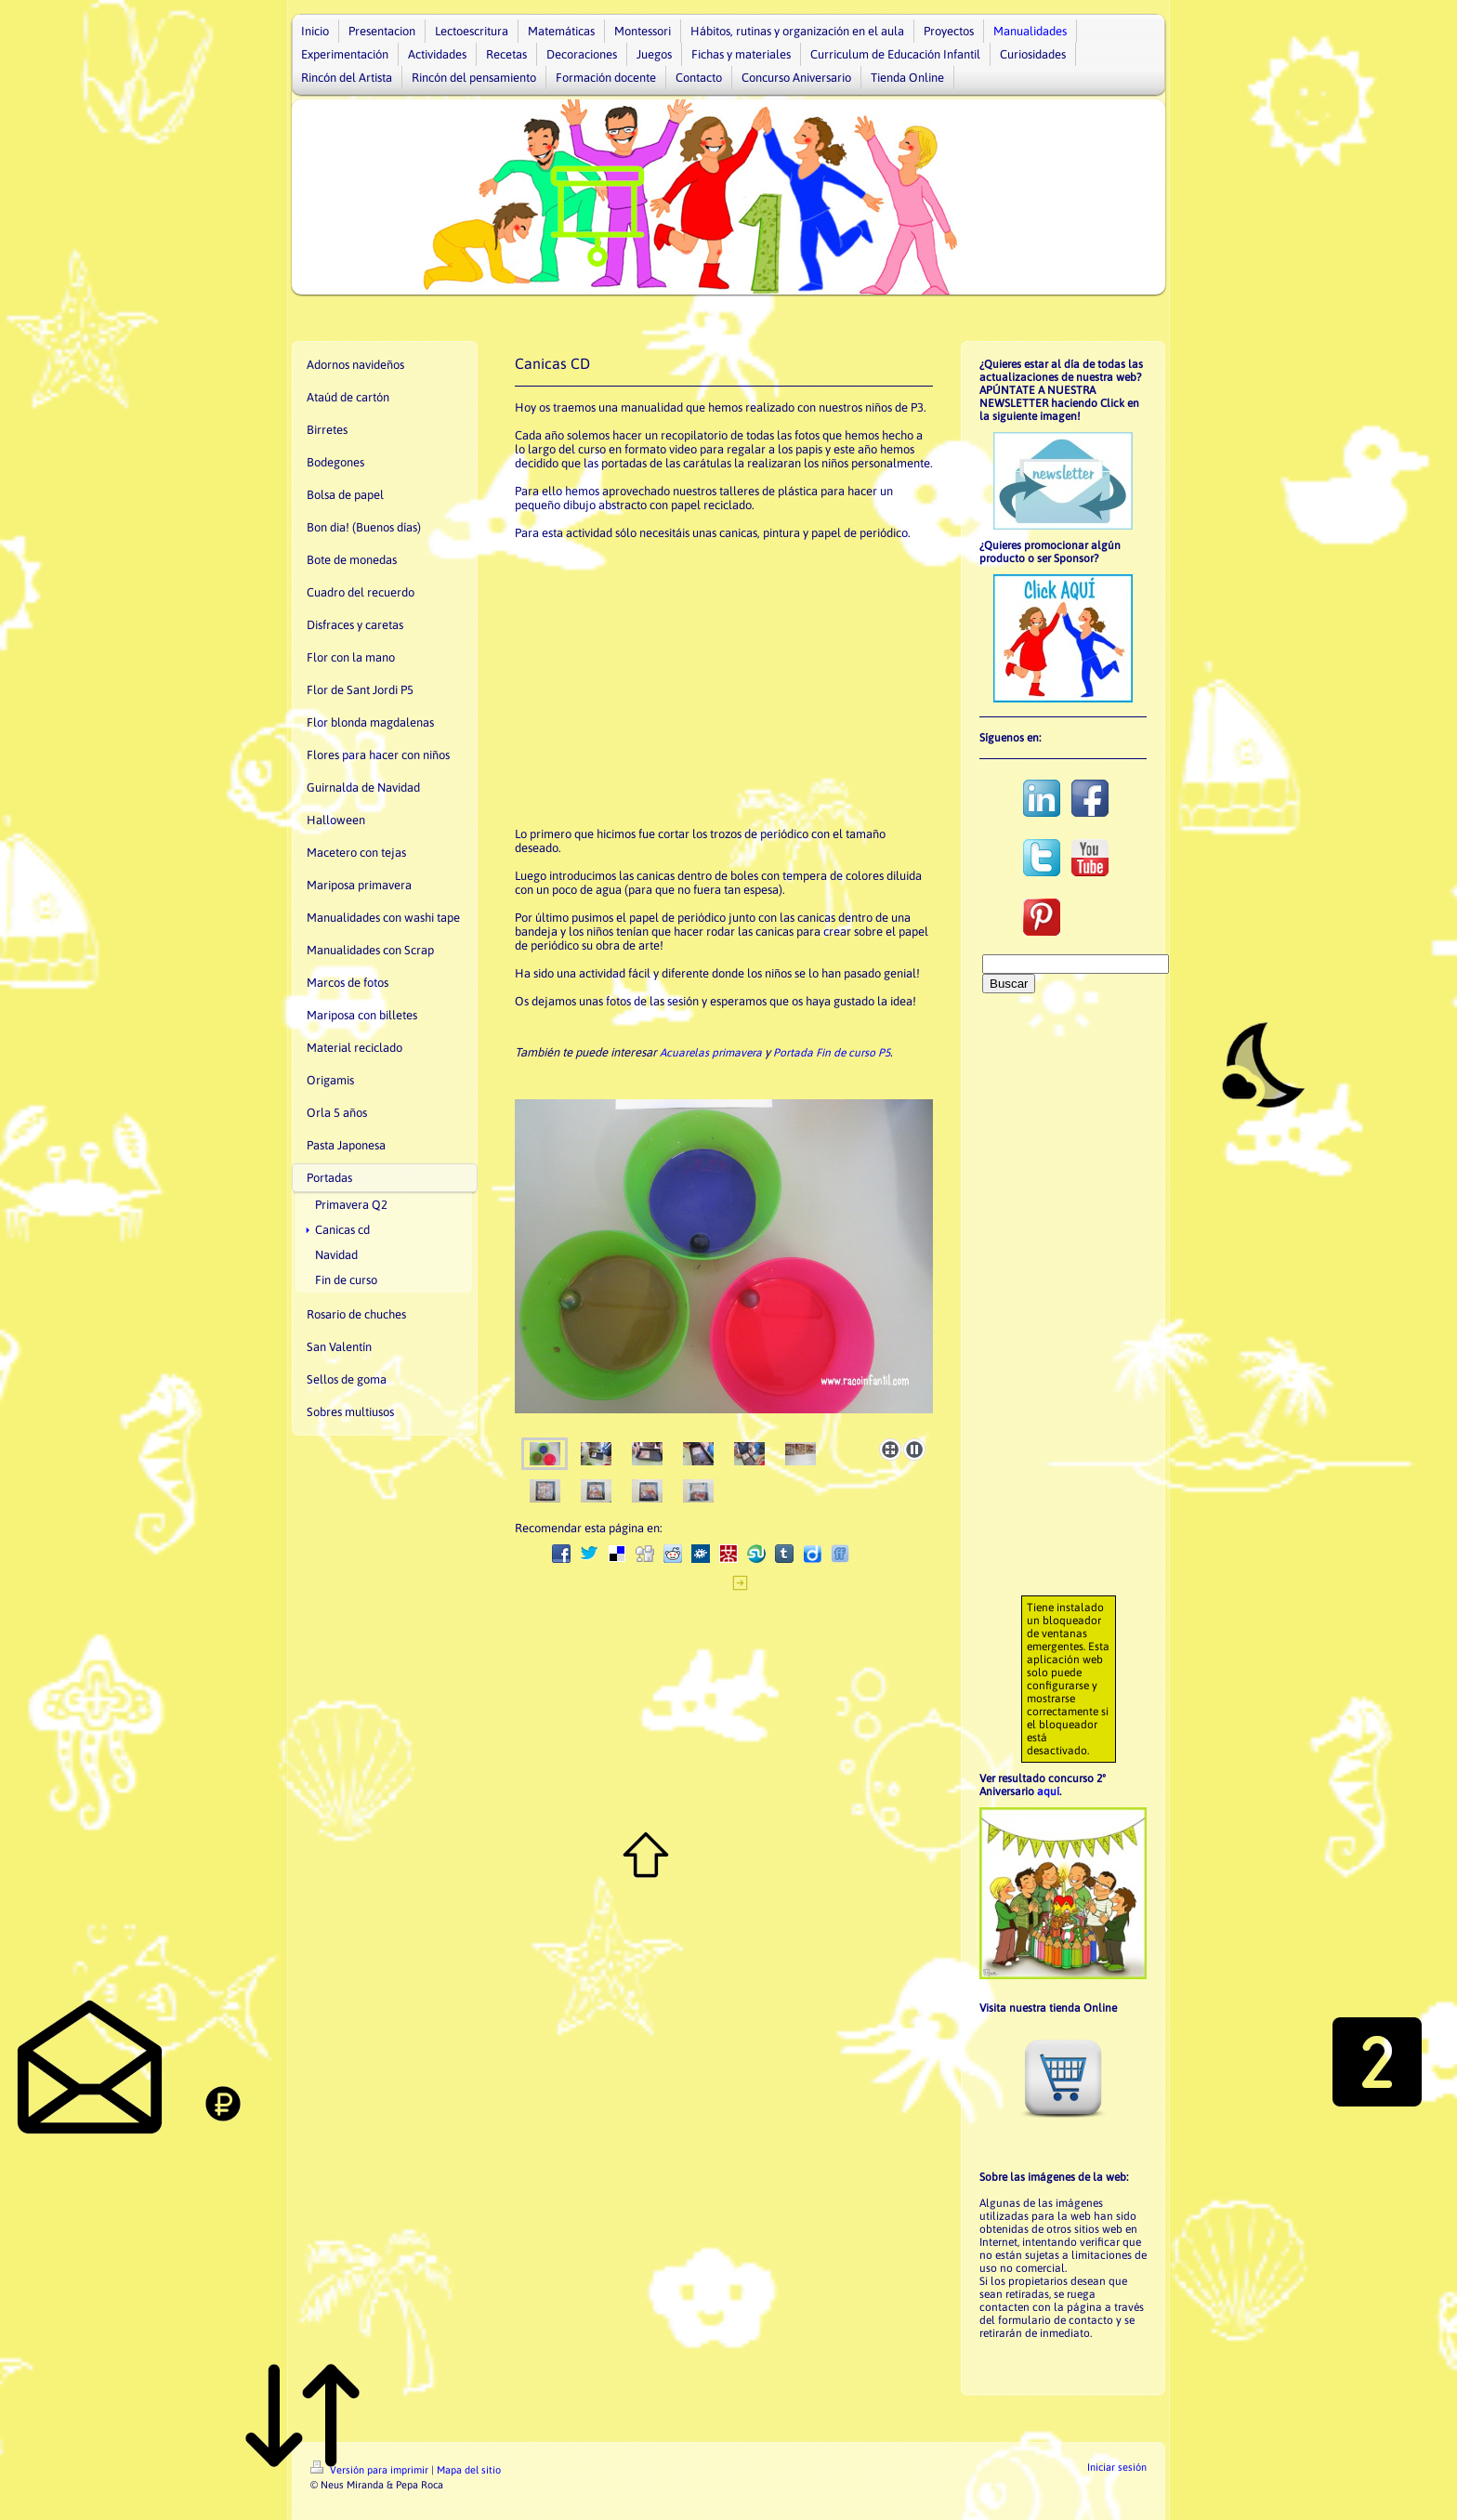 The image size is (1457, 2520). Describe the element at coordinates (223, 2104) in the screenshot. I see `view price in russian rubles` at that location.